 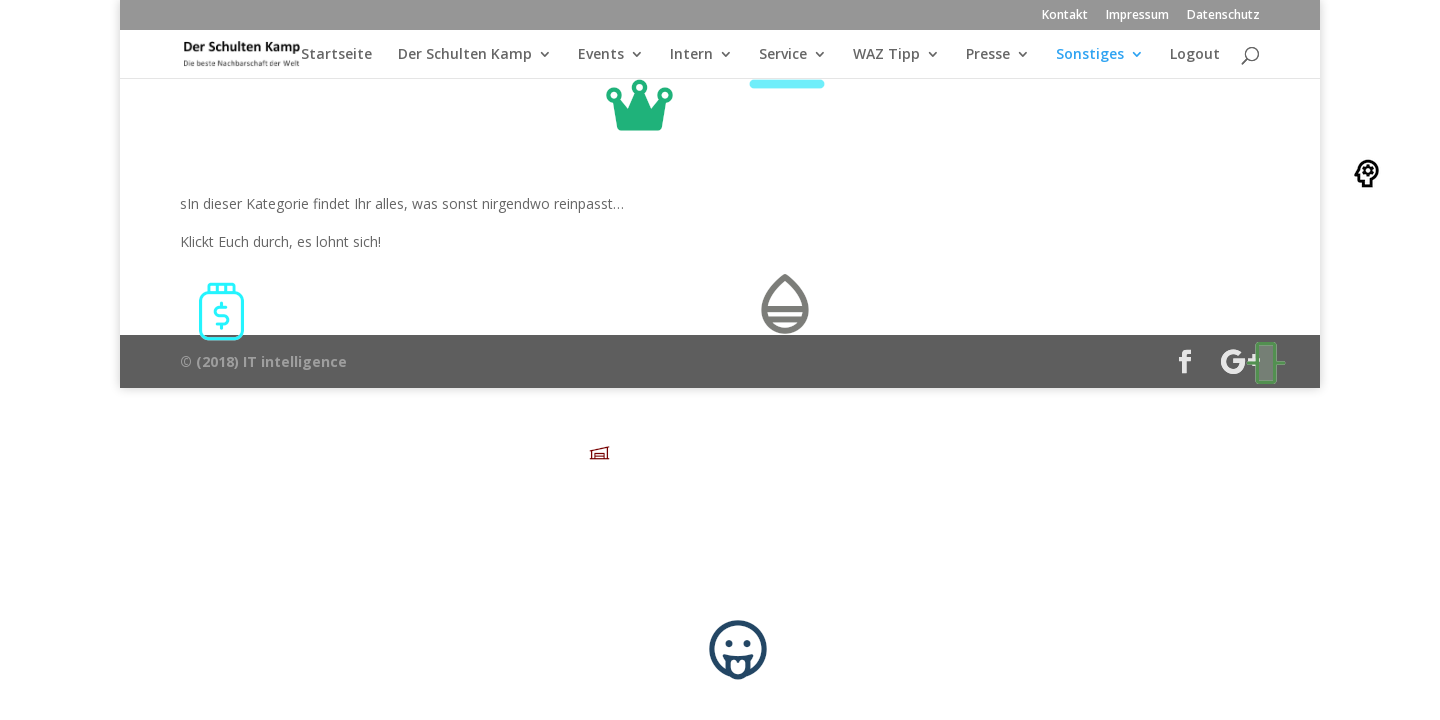 What do you see at coordinates (738, 649) in the screenshot?
I see `insert playful or silly emoji in message` at bounding box center [738, 649].